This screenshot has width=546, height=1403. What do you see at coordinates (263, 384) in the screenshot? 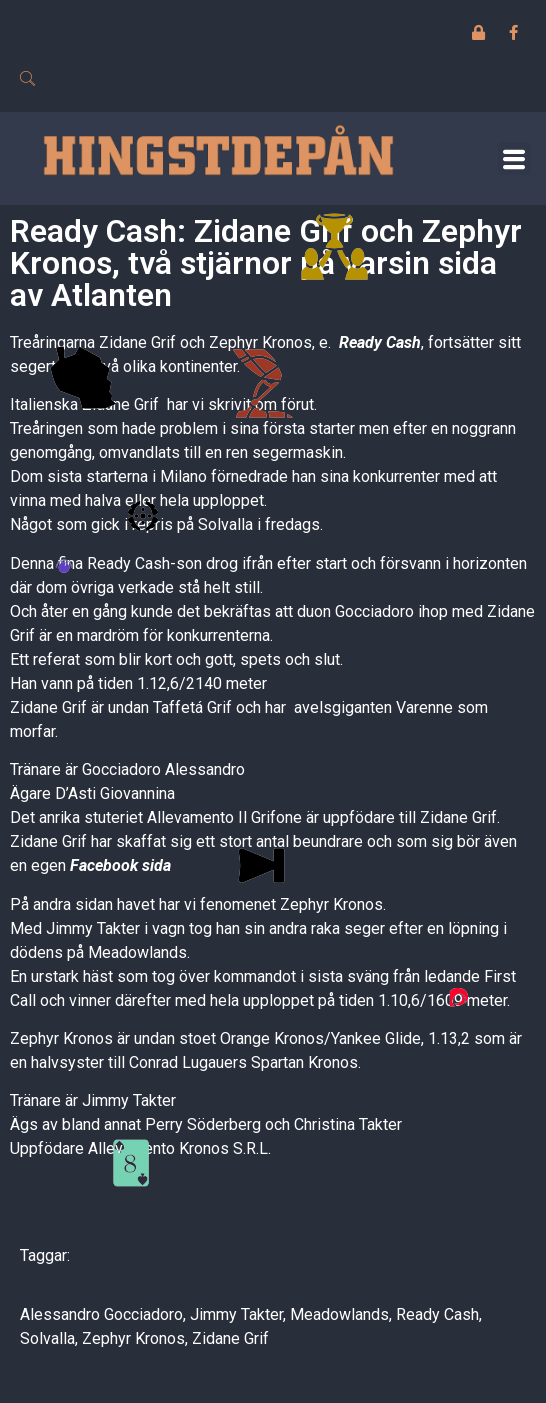
I see `select robotic leg equipment or upgrade` at bounding box center [263, 384].